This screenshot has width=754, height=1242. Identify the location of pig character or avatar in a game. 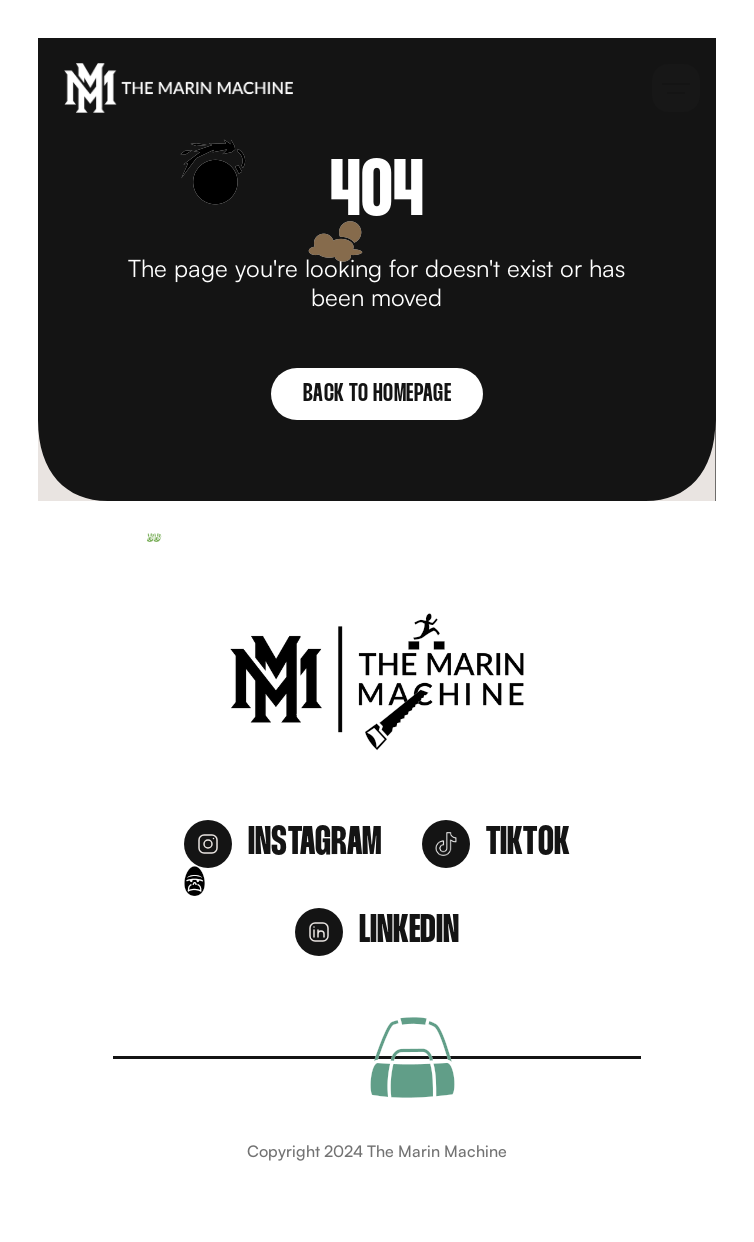
(195, 881).